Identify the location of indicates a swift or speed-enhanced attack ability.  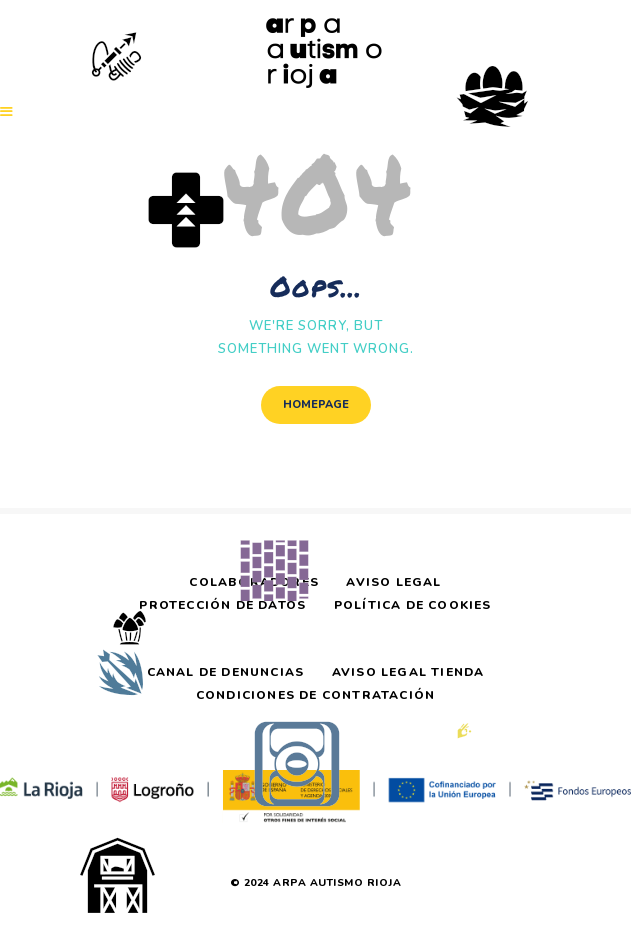
(120, 672).